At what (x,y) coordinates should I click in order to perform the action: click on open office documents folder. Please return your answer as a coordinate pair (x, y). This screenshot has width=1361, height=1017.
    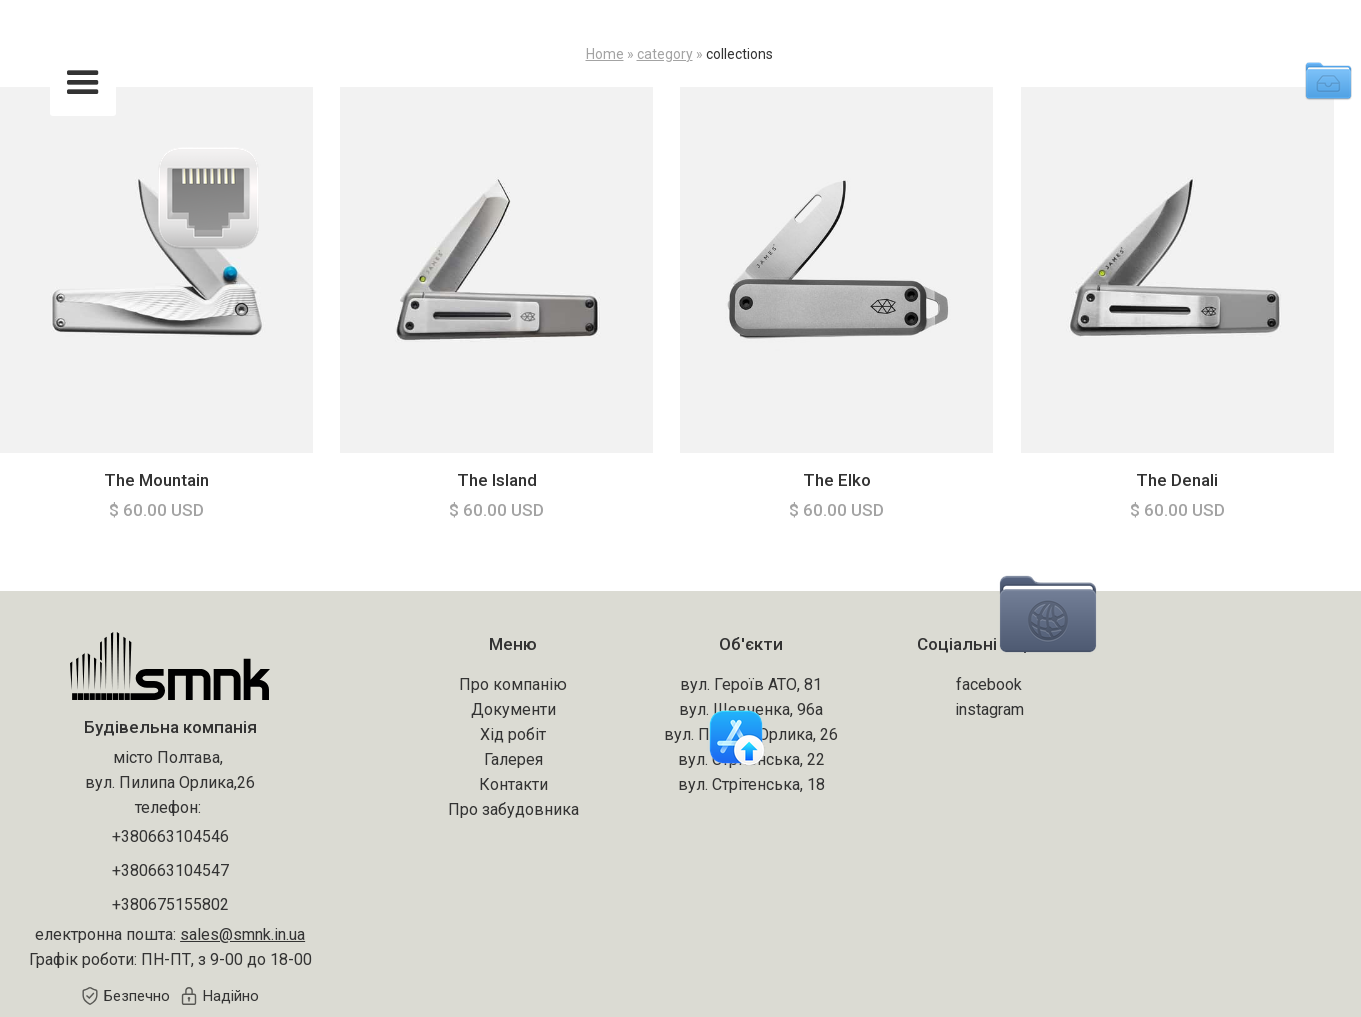
    Looking at the image, I should click on (1328, 80).